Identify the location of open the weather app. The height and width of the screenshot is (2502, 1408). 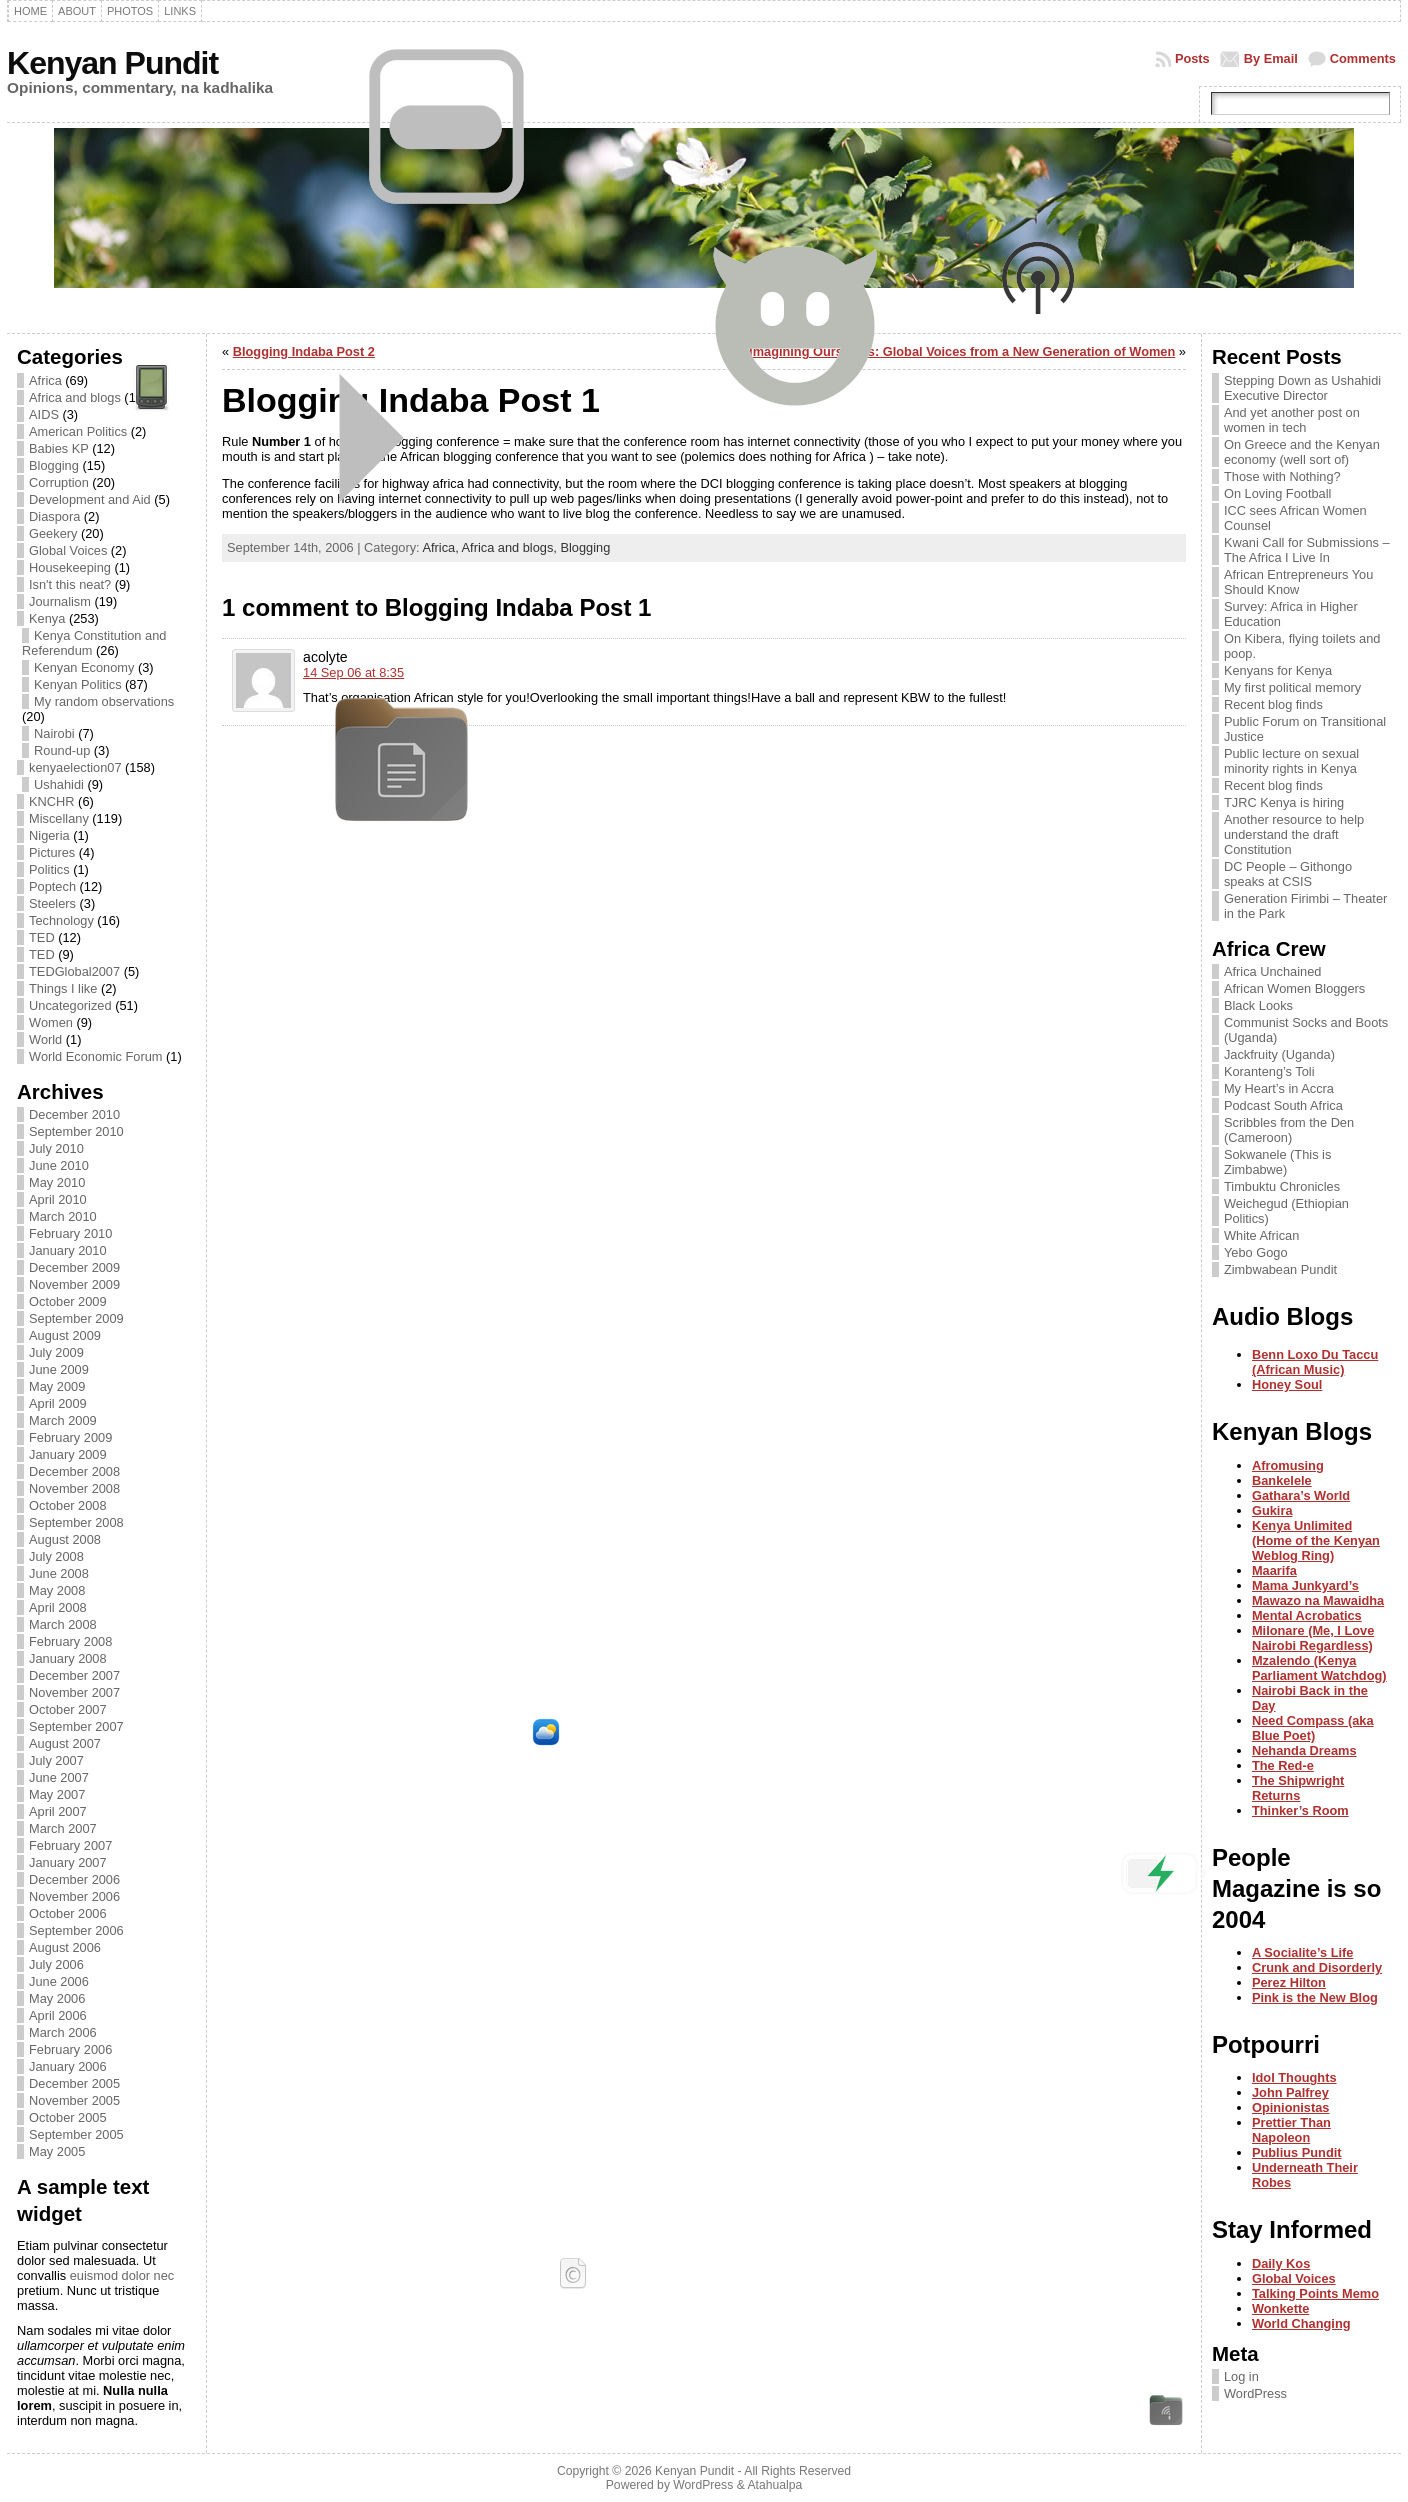
(546, 1732).